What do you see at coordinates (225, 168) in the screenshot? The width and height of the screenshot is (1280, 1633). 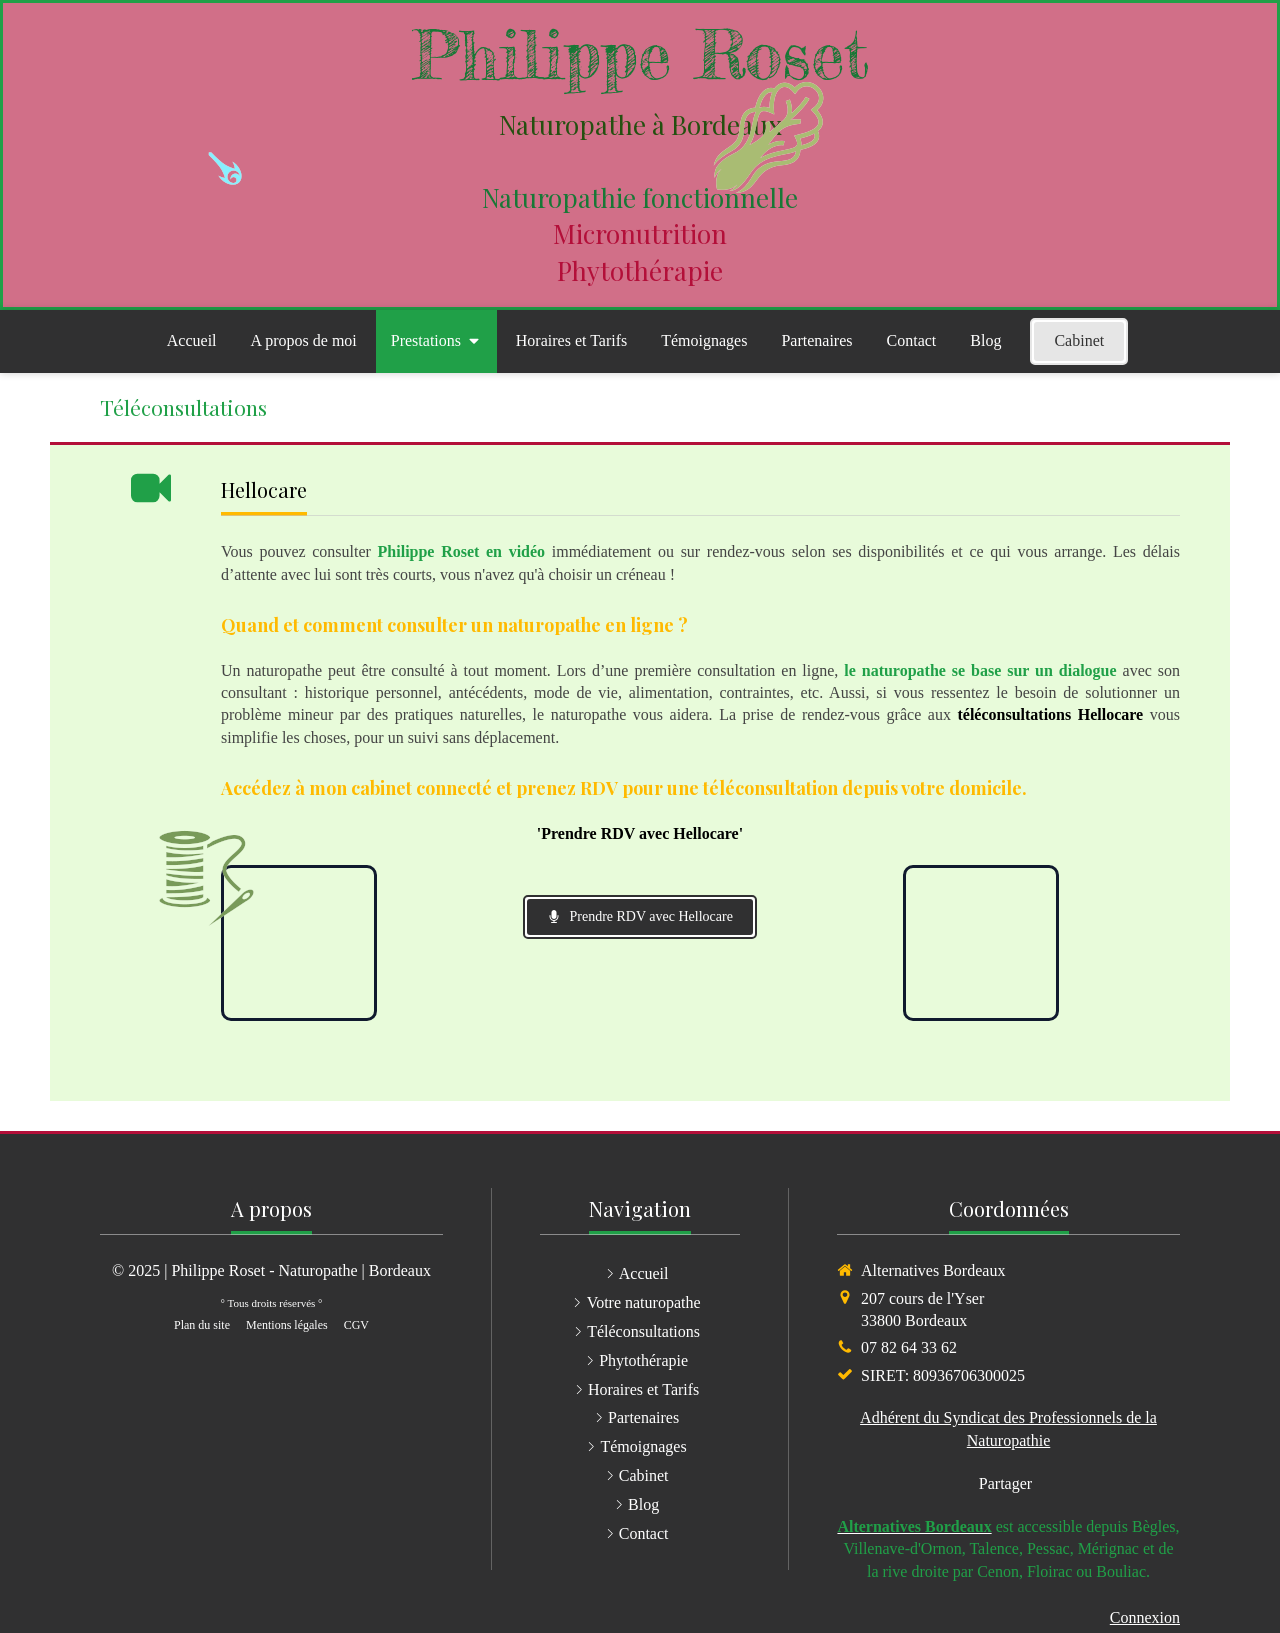 I see `cast a fire spell or ability` at bounding box center [225, 168].